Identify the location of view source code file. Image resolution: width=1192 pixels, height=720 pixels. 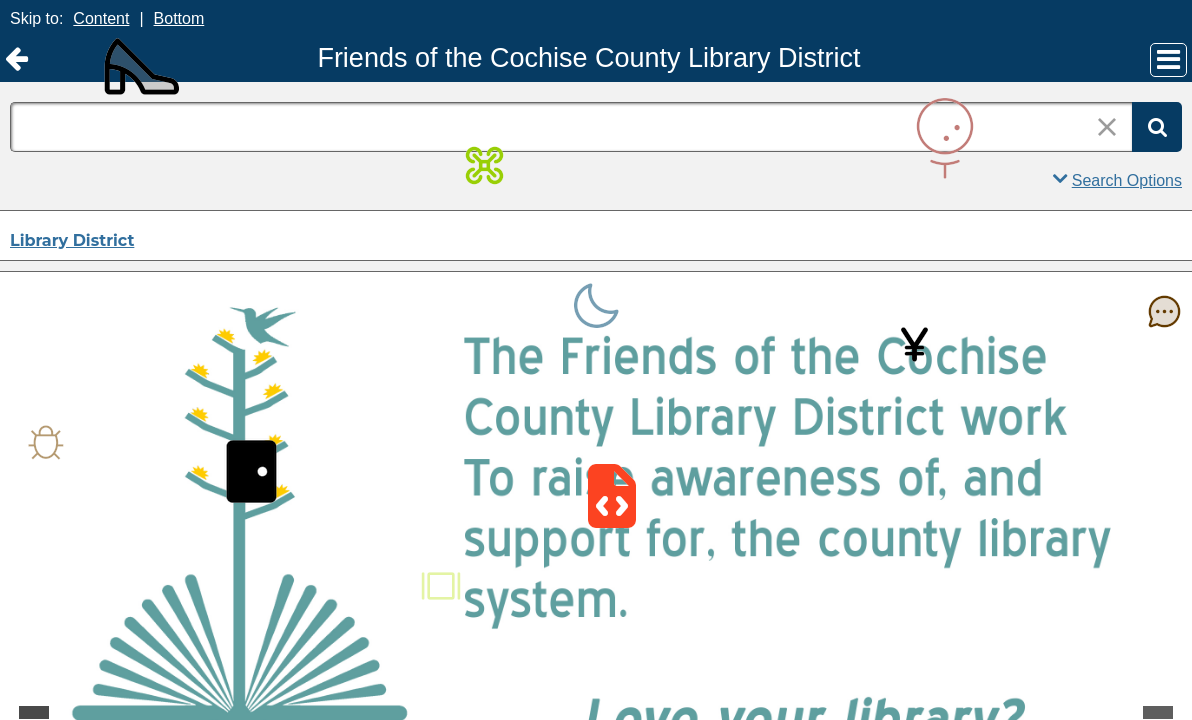
(612, 496).